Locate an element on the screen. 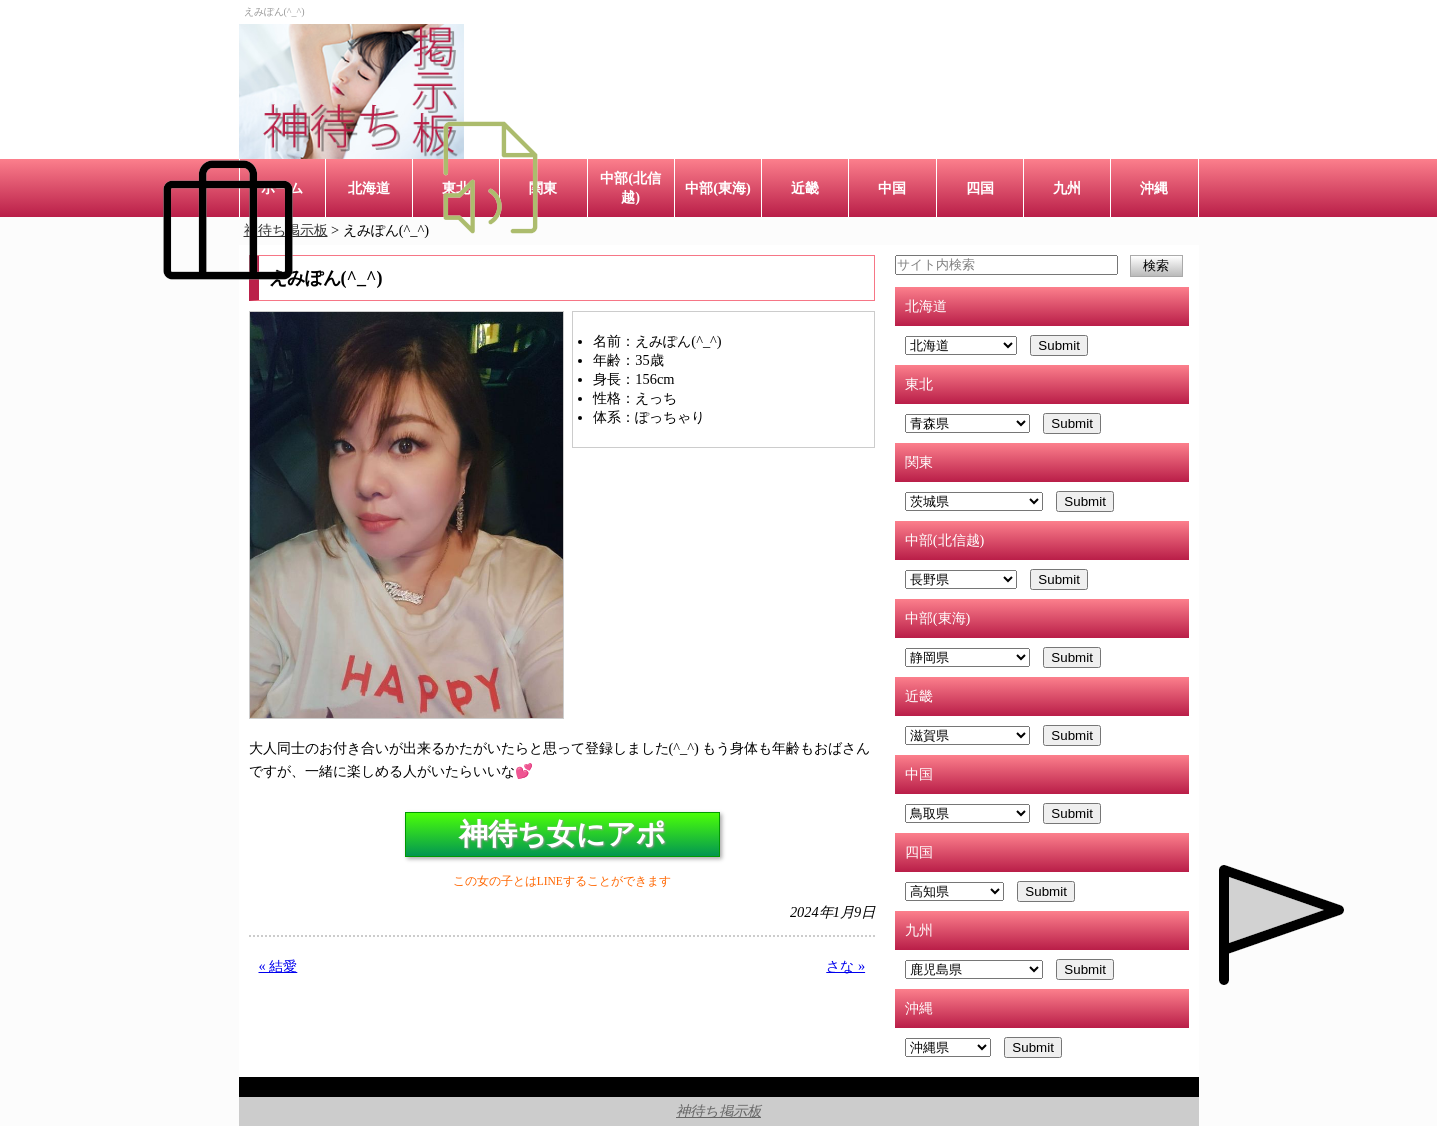 This screenshot has height=1126, width=1437. flag or mark an item for follow-up is located at coordinates (1269, 925).